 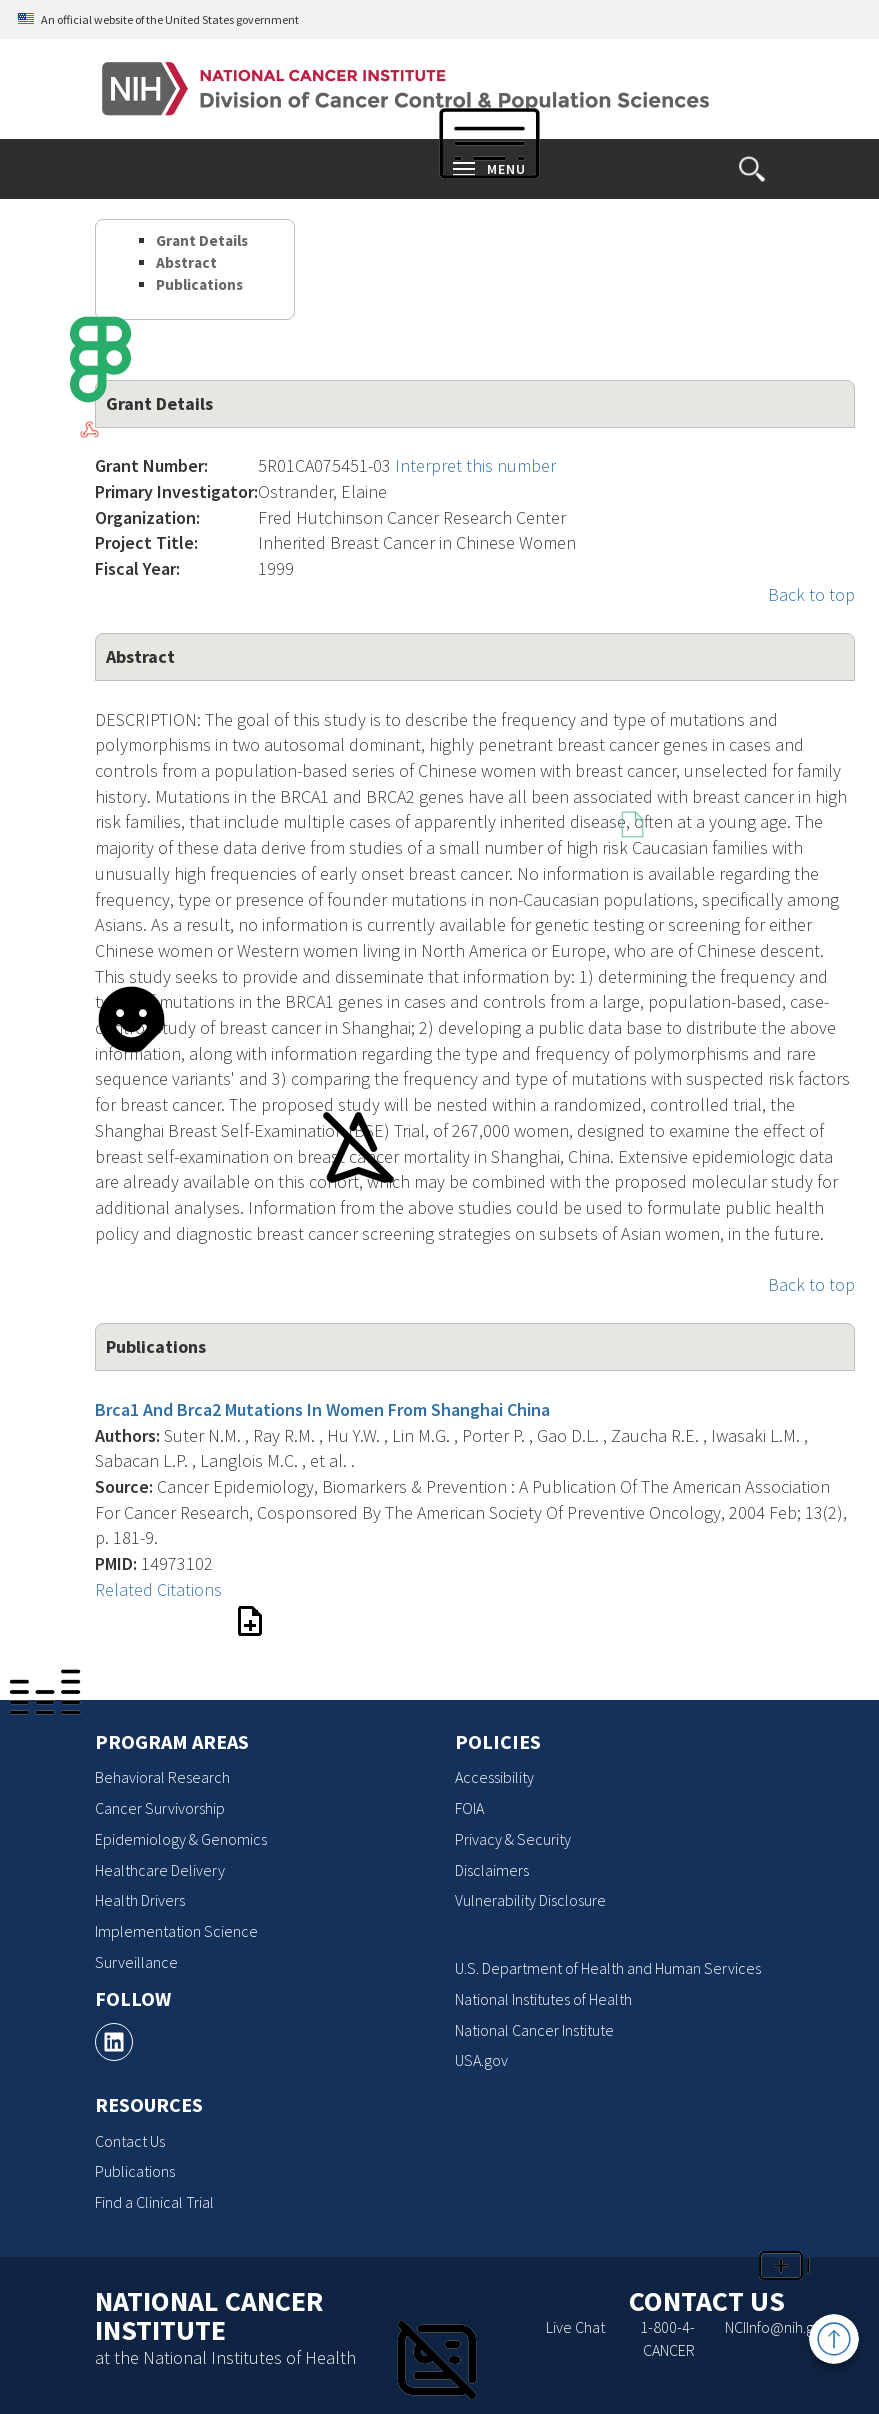 I want to click on disable identity verification, so click(x=437, y=2360).